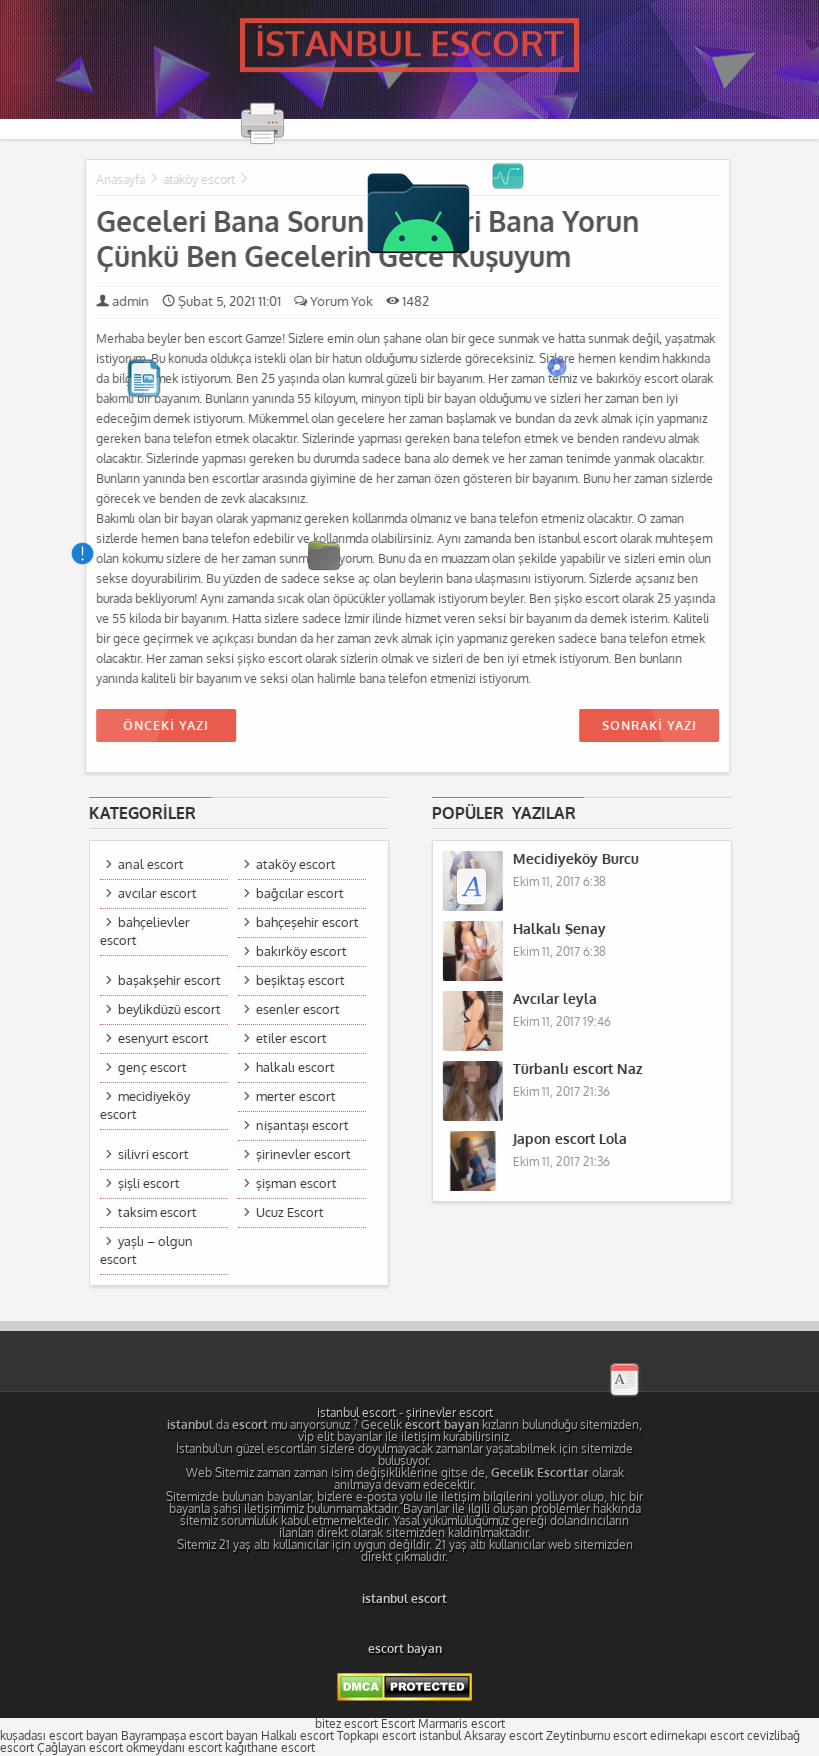  Describe the element at coordinates (471, 886) in the screenshot. I see `a font file or typography document` at that location.